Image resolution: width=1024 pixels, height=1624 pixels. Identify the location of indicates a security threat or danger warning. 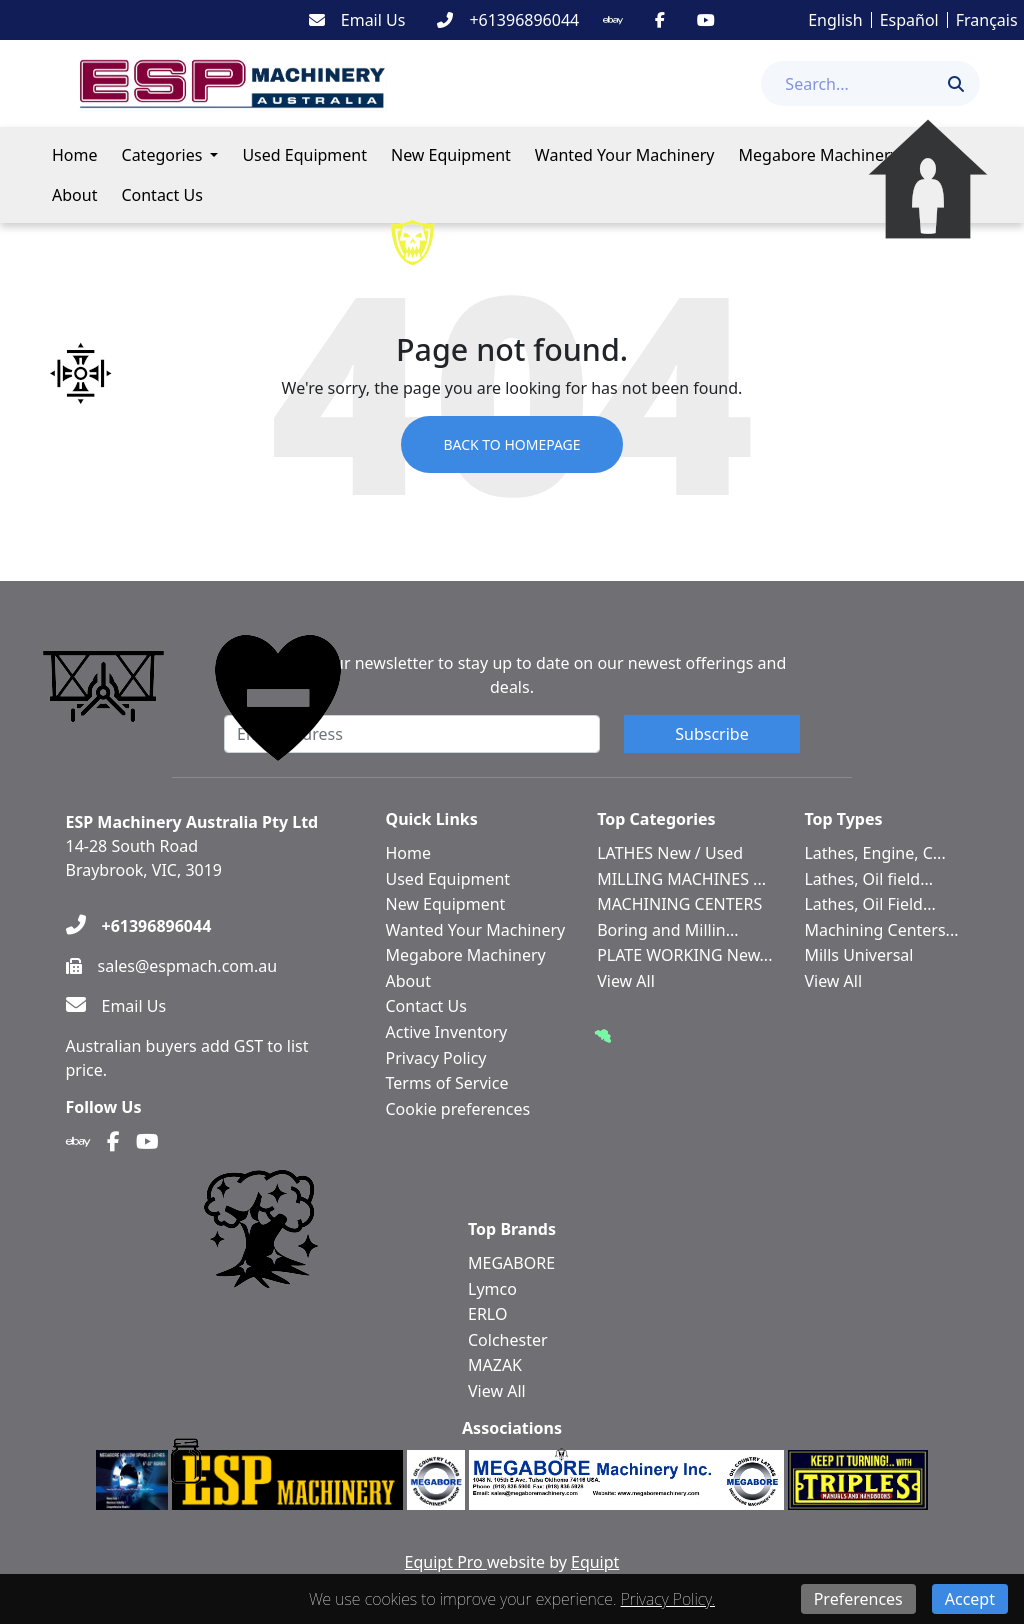
(412, 242).